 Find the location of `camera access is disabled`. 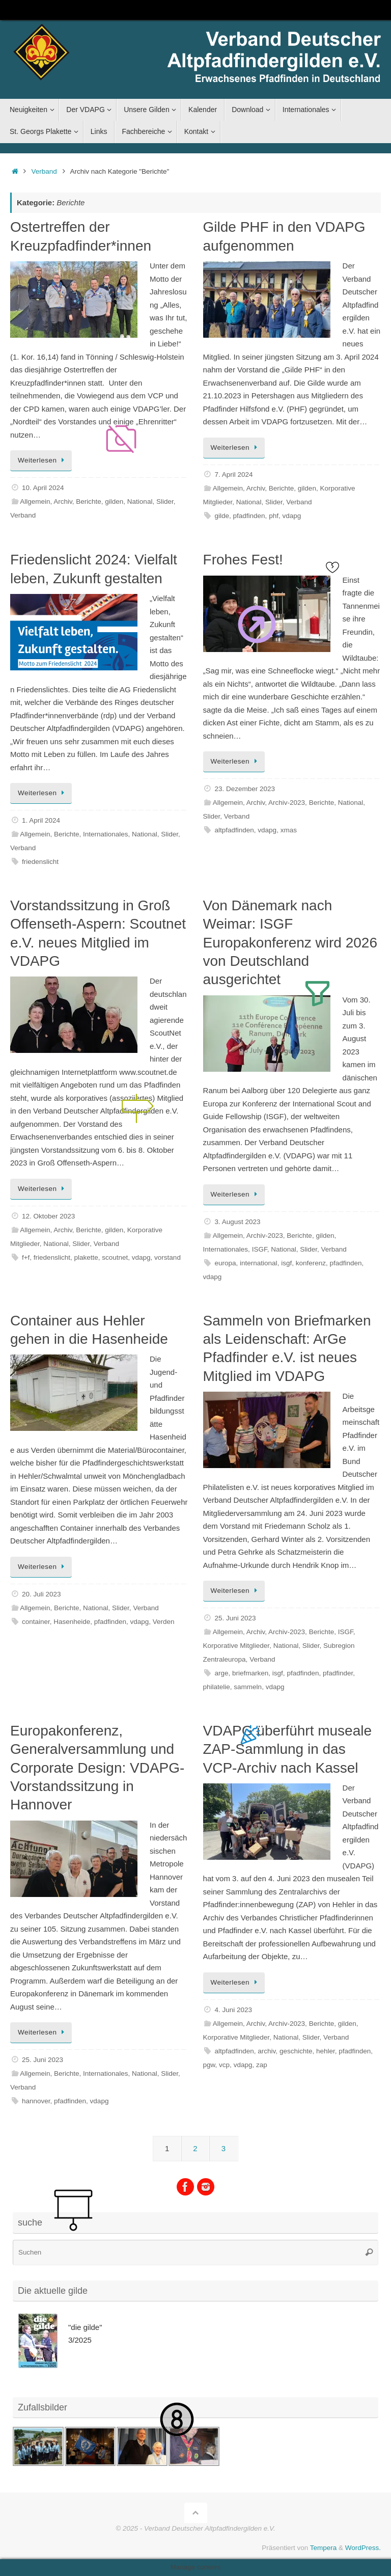

camera access is disabled is located at coordinates (121, 439).